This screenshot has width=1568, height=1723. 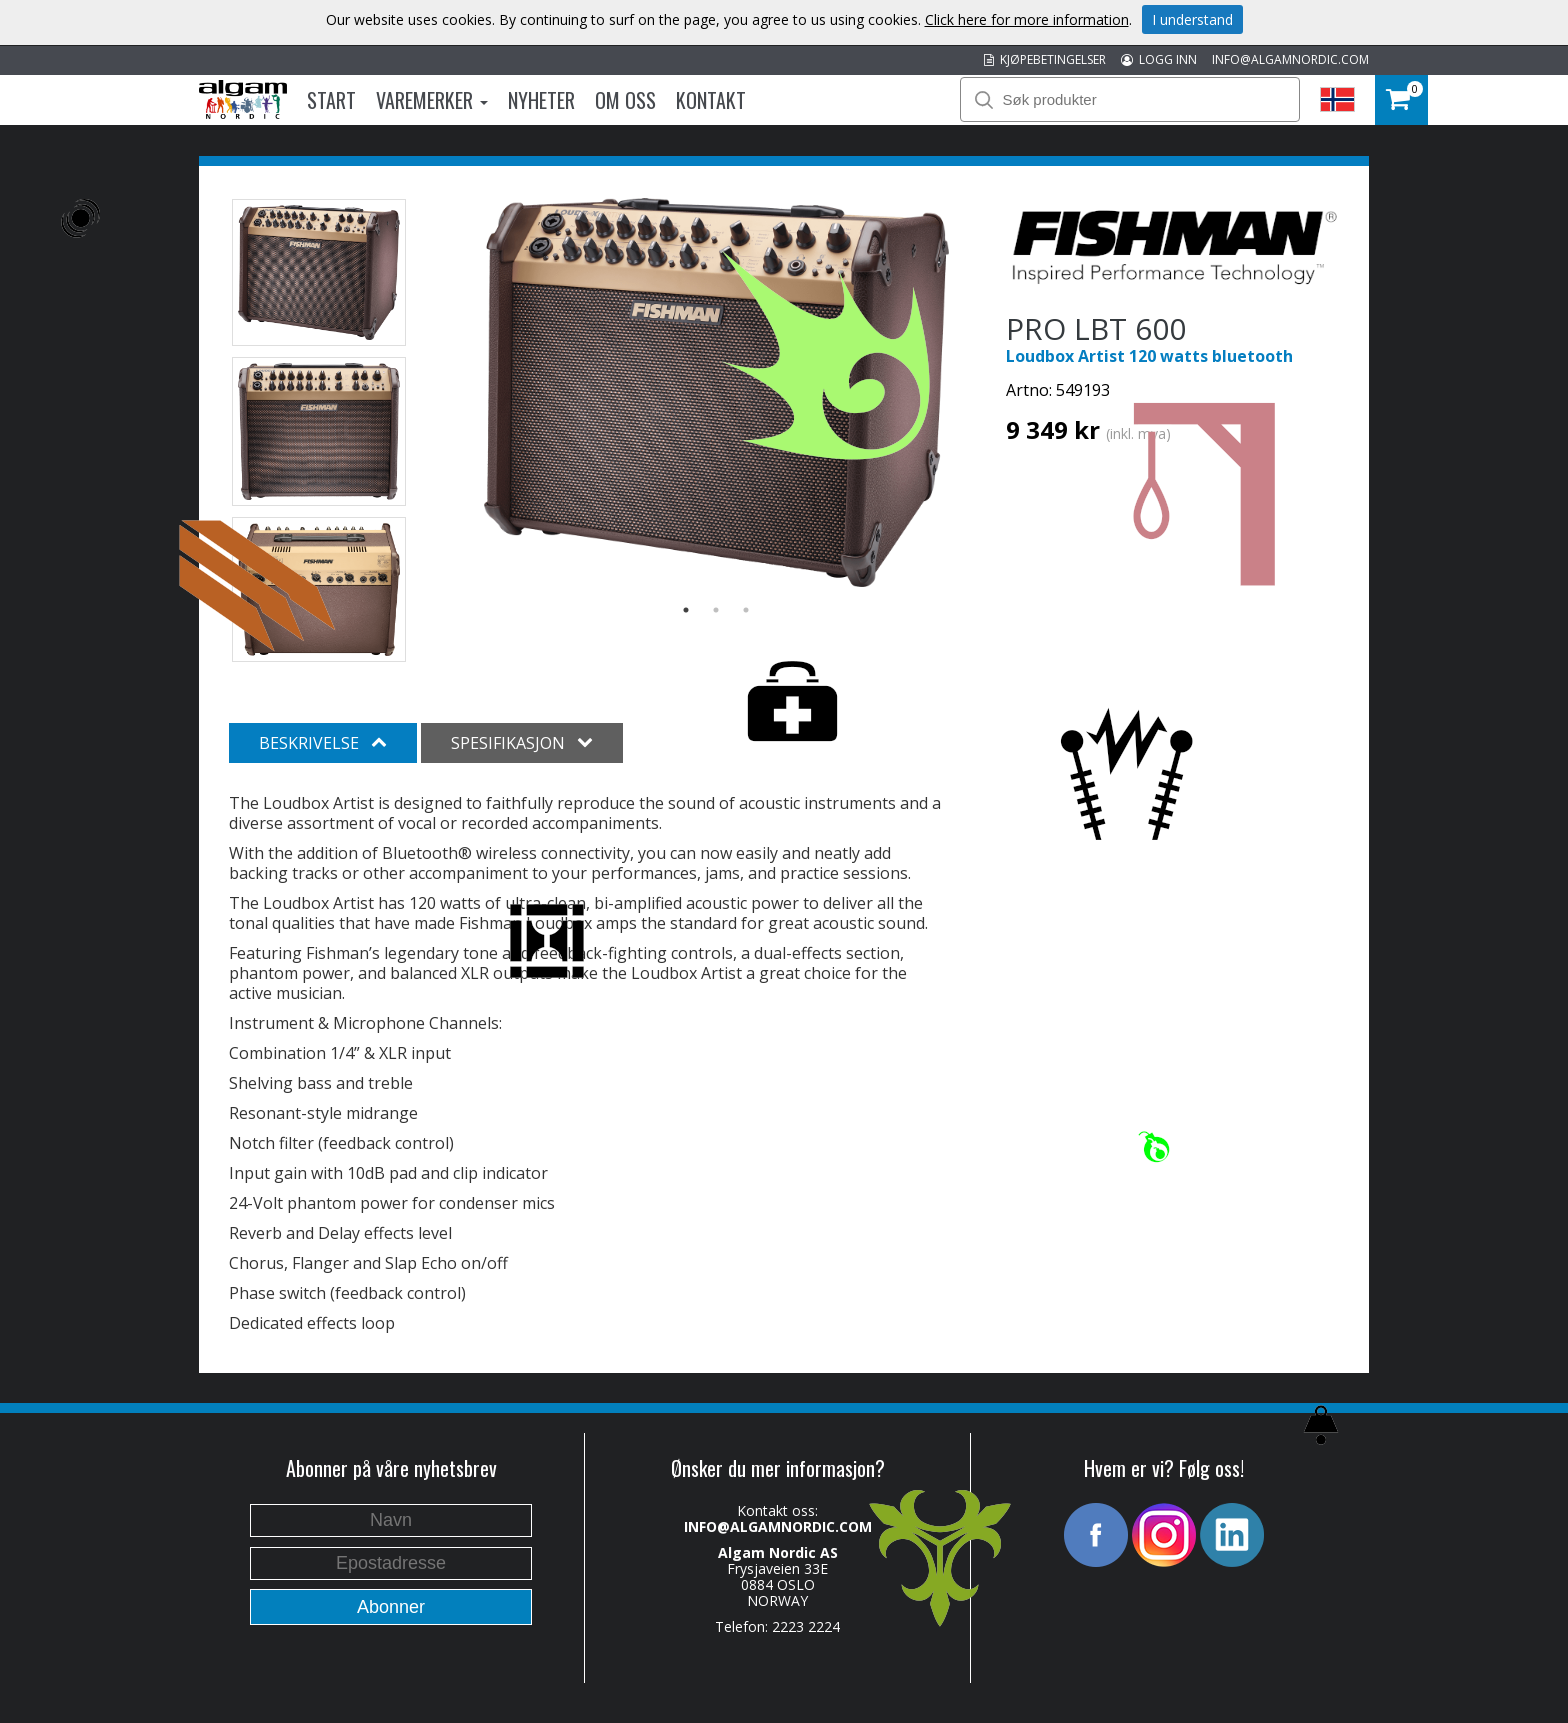 I want to click on hangman game or word guessing puzzle, so click(x=1201, y=493).